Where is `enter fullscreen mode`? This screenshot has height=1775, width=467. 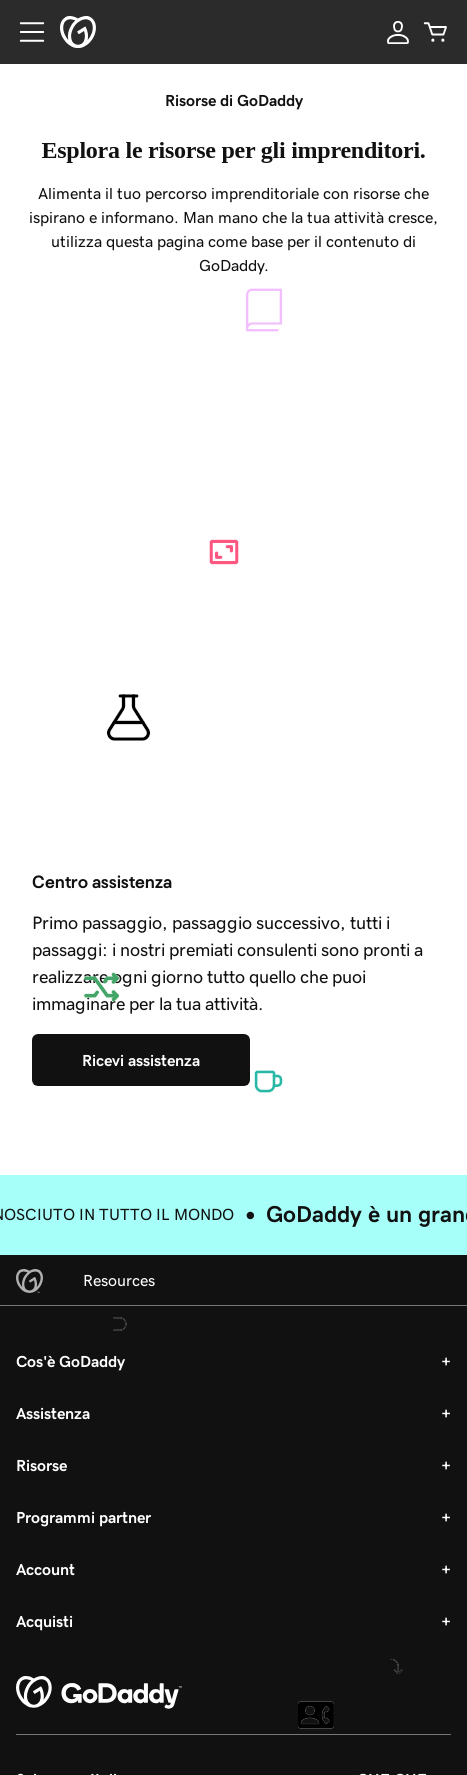 enter fullscreen mode is located at coordinates (224, 552).